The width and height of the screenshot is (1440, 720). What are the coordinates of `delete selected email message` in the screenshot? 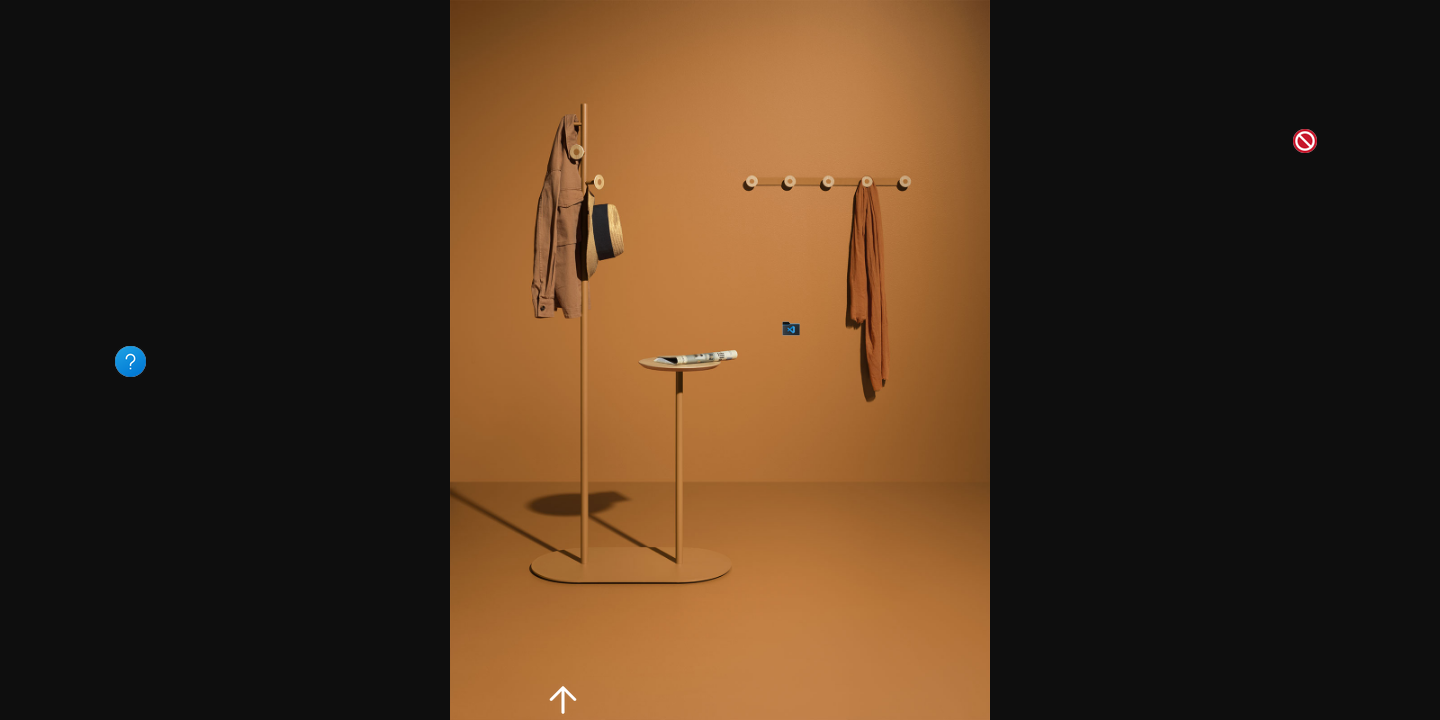 It's located at (1305, 141).